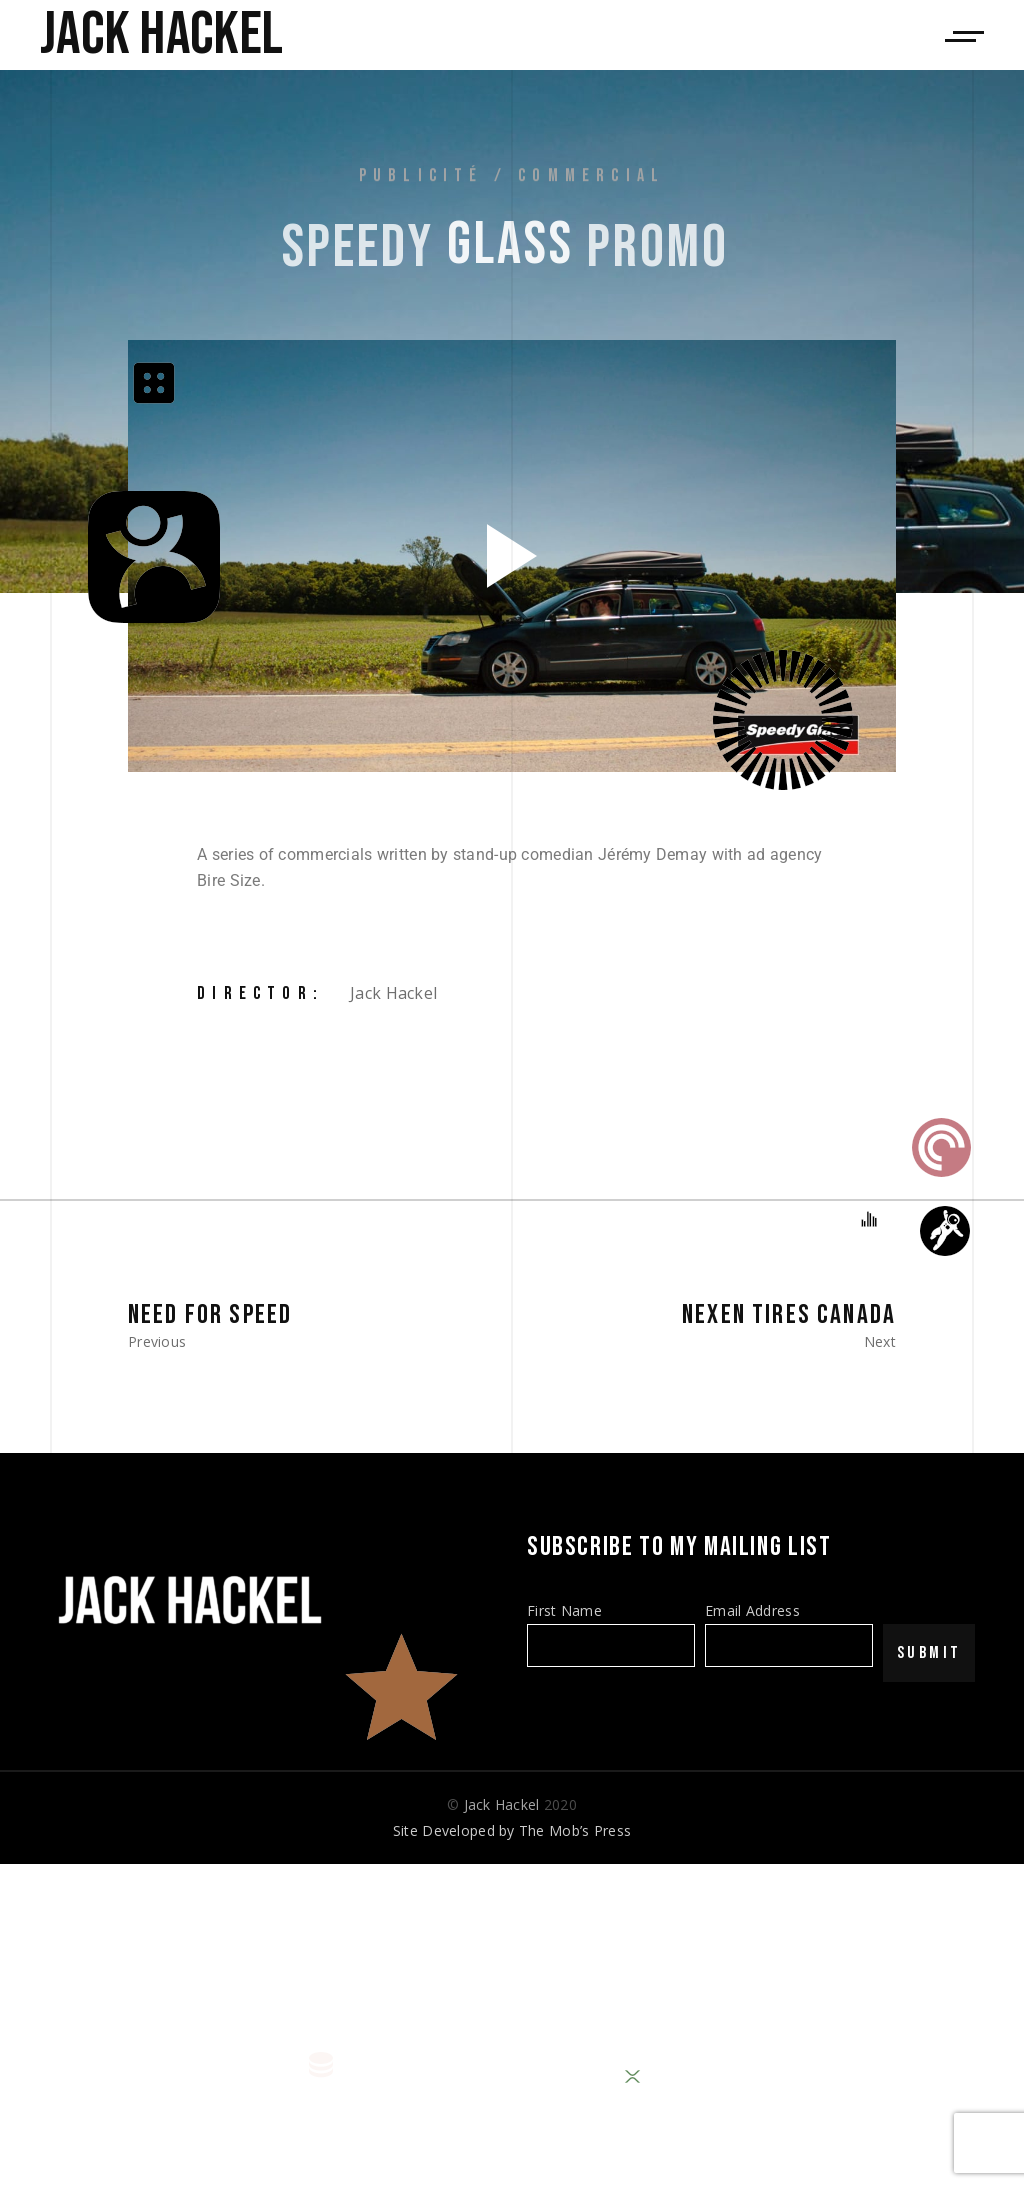 The height and width of the screenshot is (2187, 1024). I want to click on photon logo, so click(783, 720).